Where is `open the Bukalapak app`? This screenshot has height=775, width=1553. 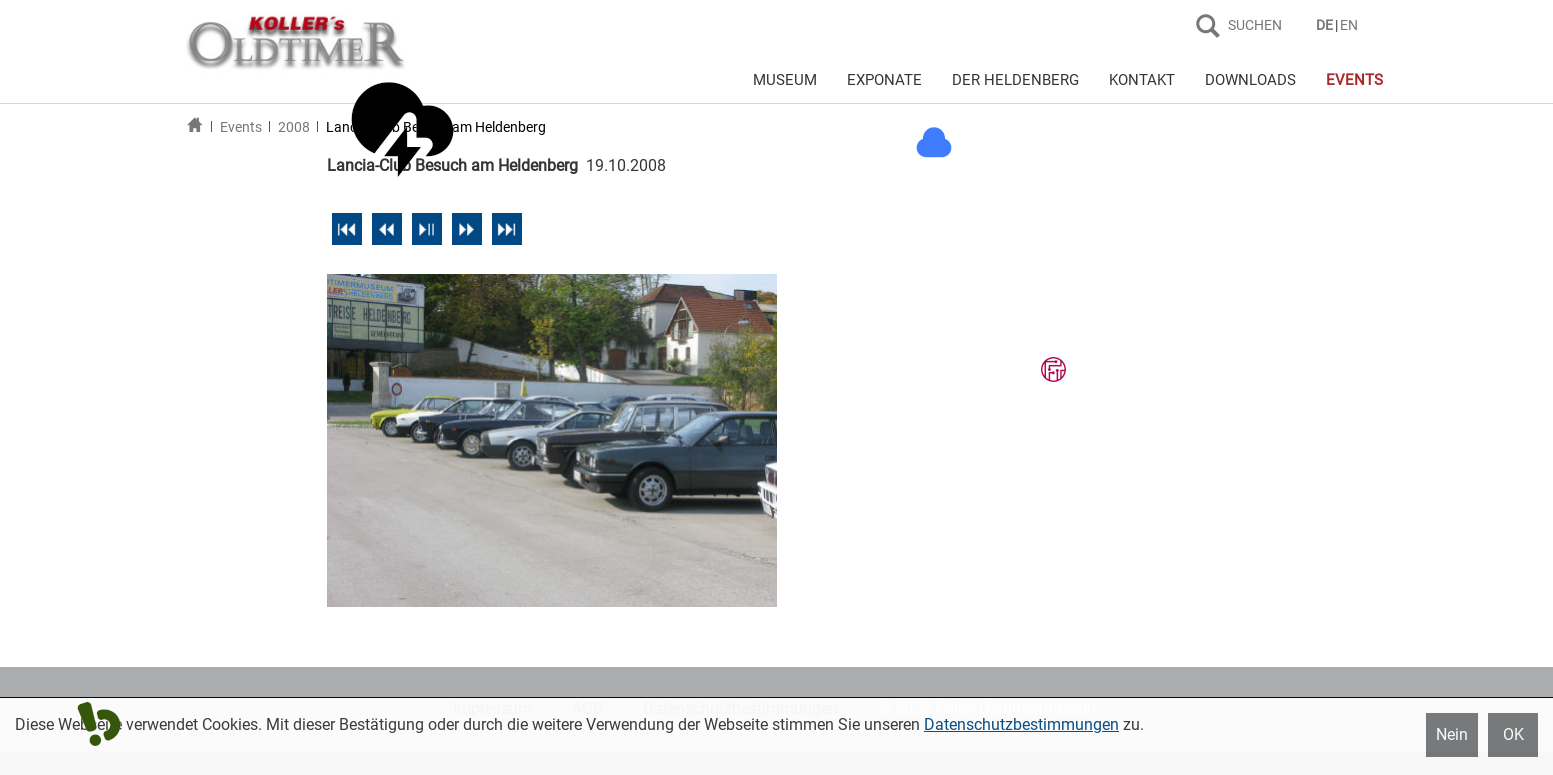 open the Bukalapak app is located at coordinates (99, 724).